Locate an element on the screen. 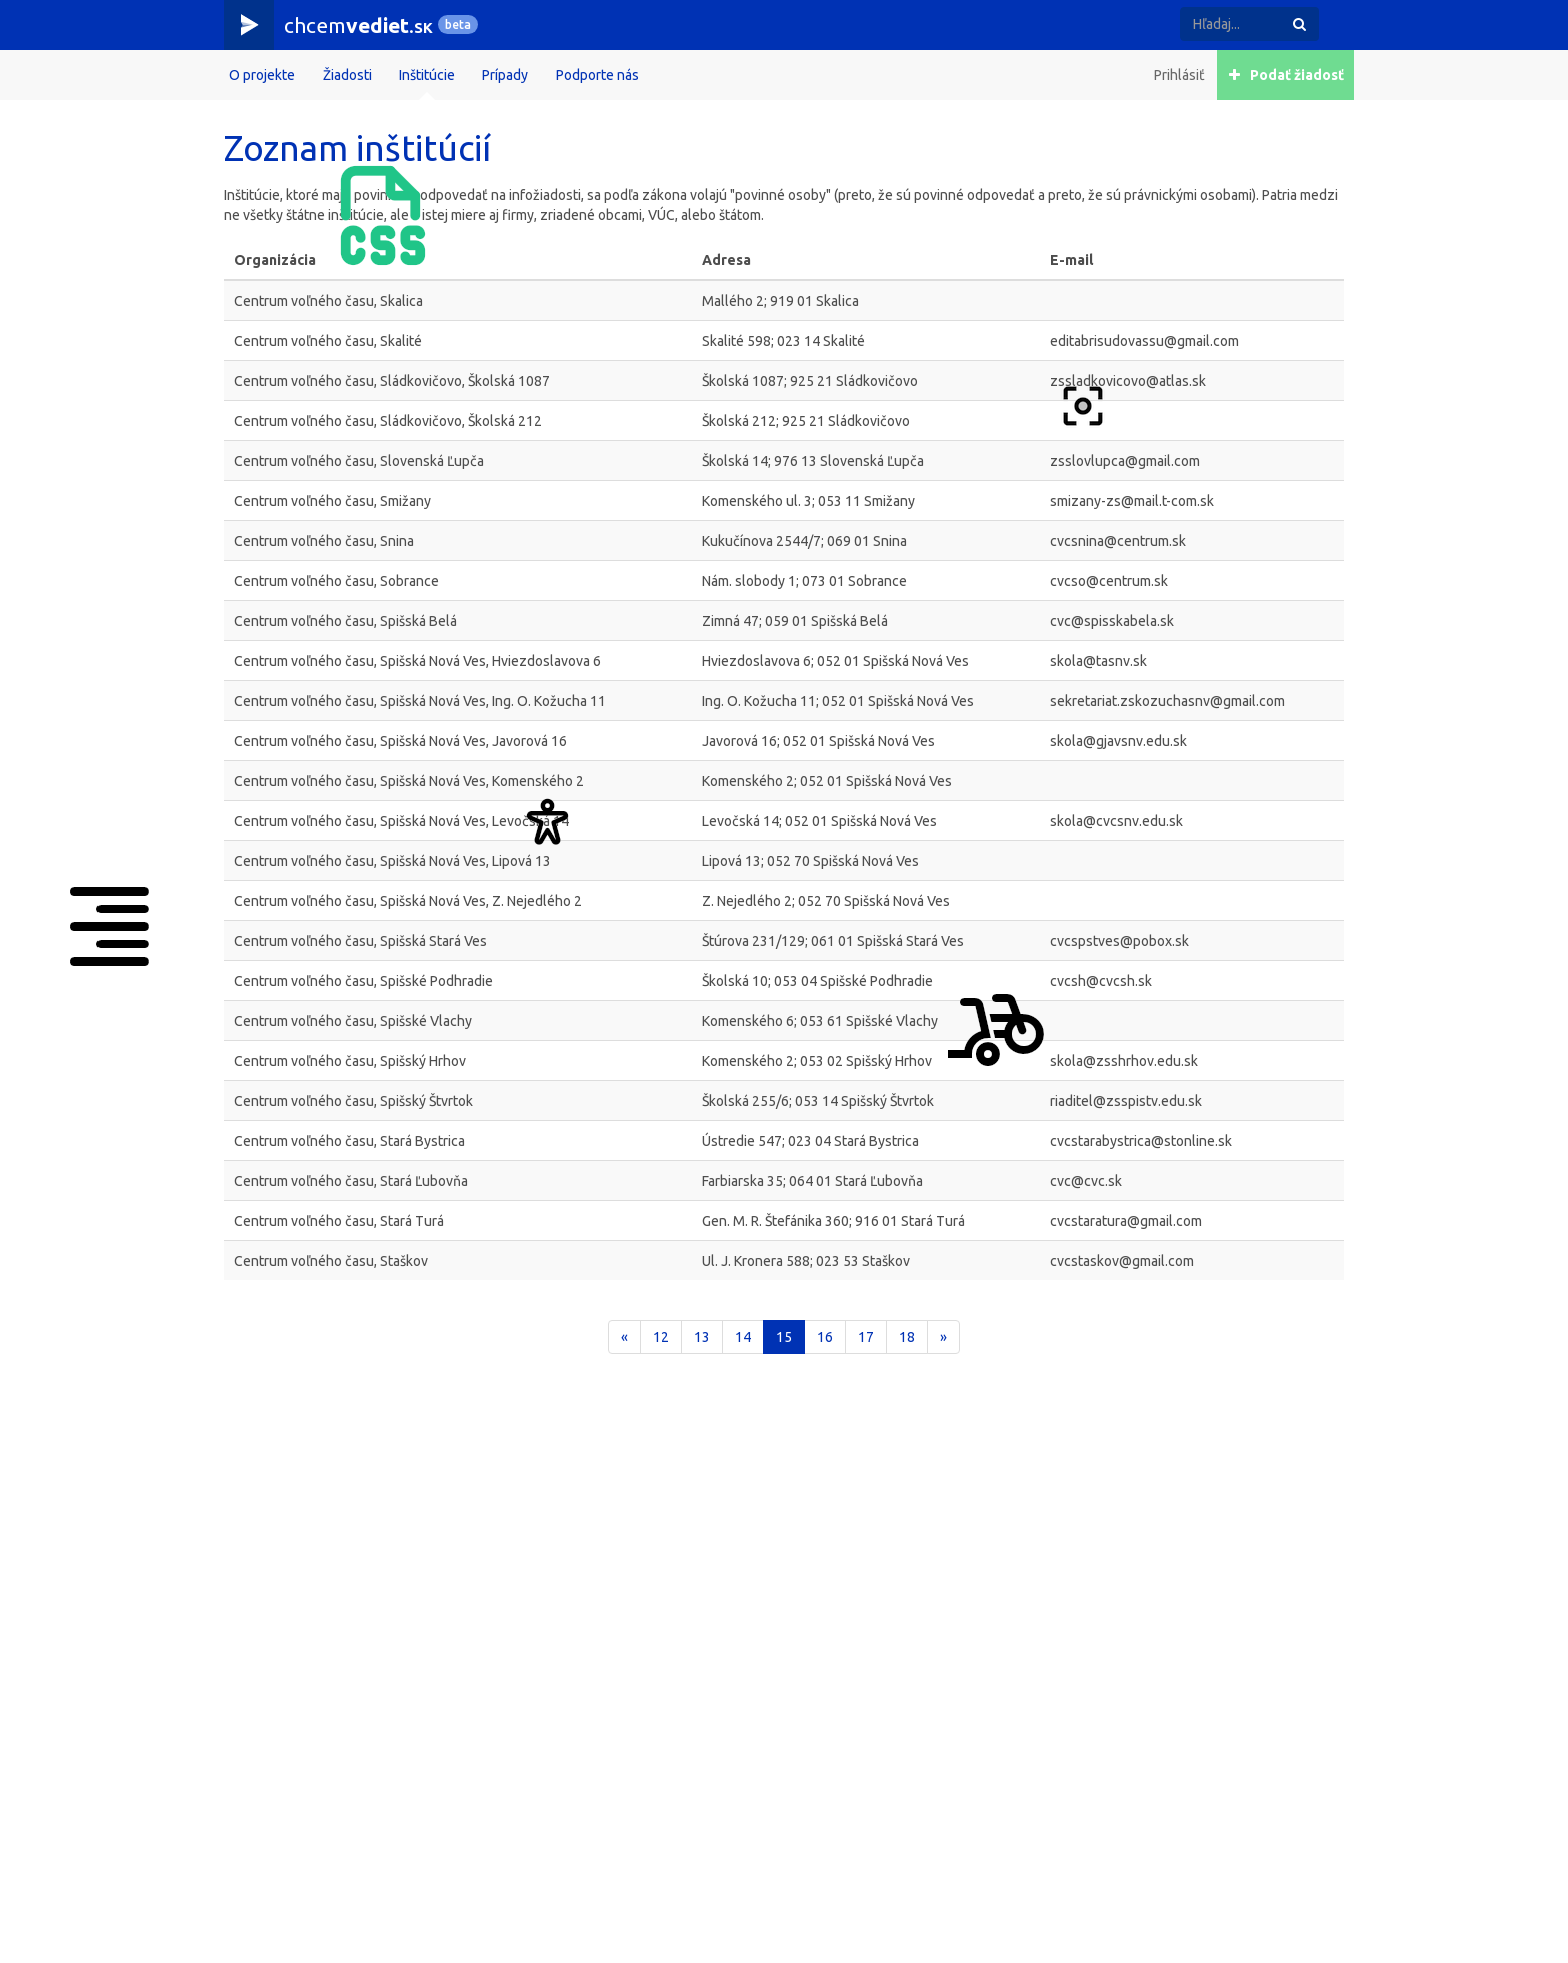  accessibility settings or features is located at coordinates (547, 822).